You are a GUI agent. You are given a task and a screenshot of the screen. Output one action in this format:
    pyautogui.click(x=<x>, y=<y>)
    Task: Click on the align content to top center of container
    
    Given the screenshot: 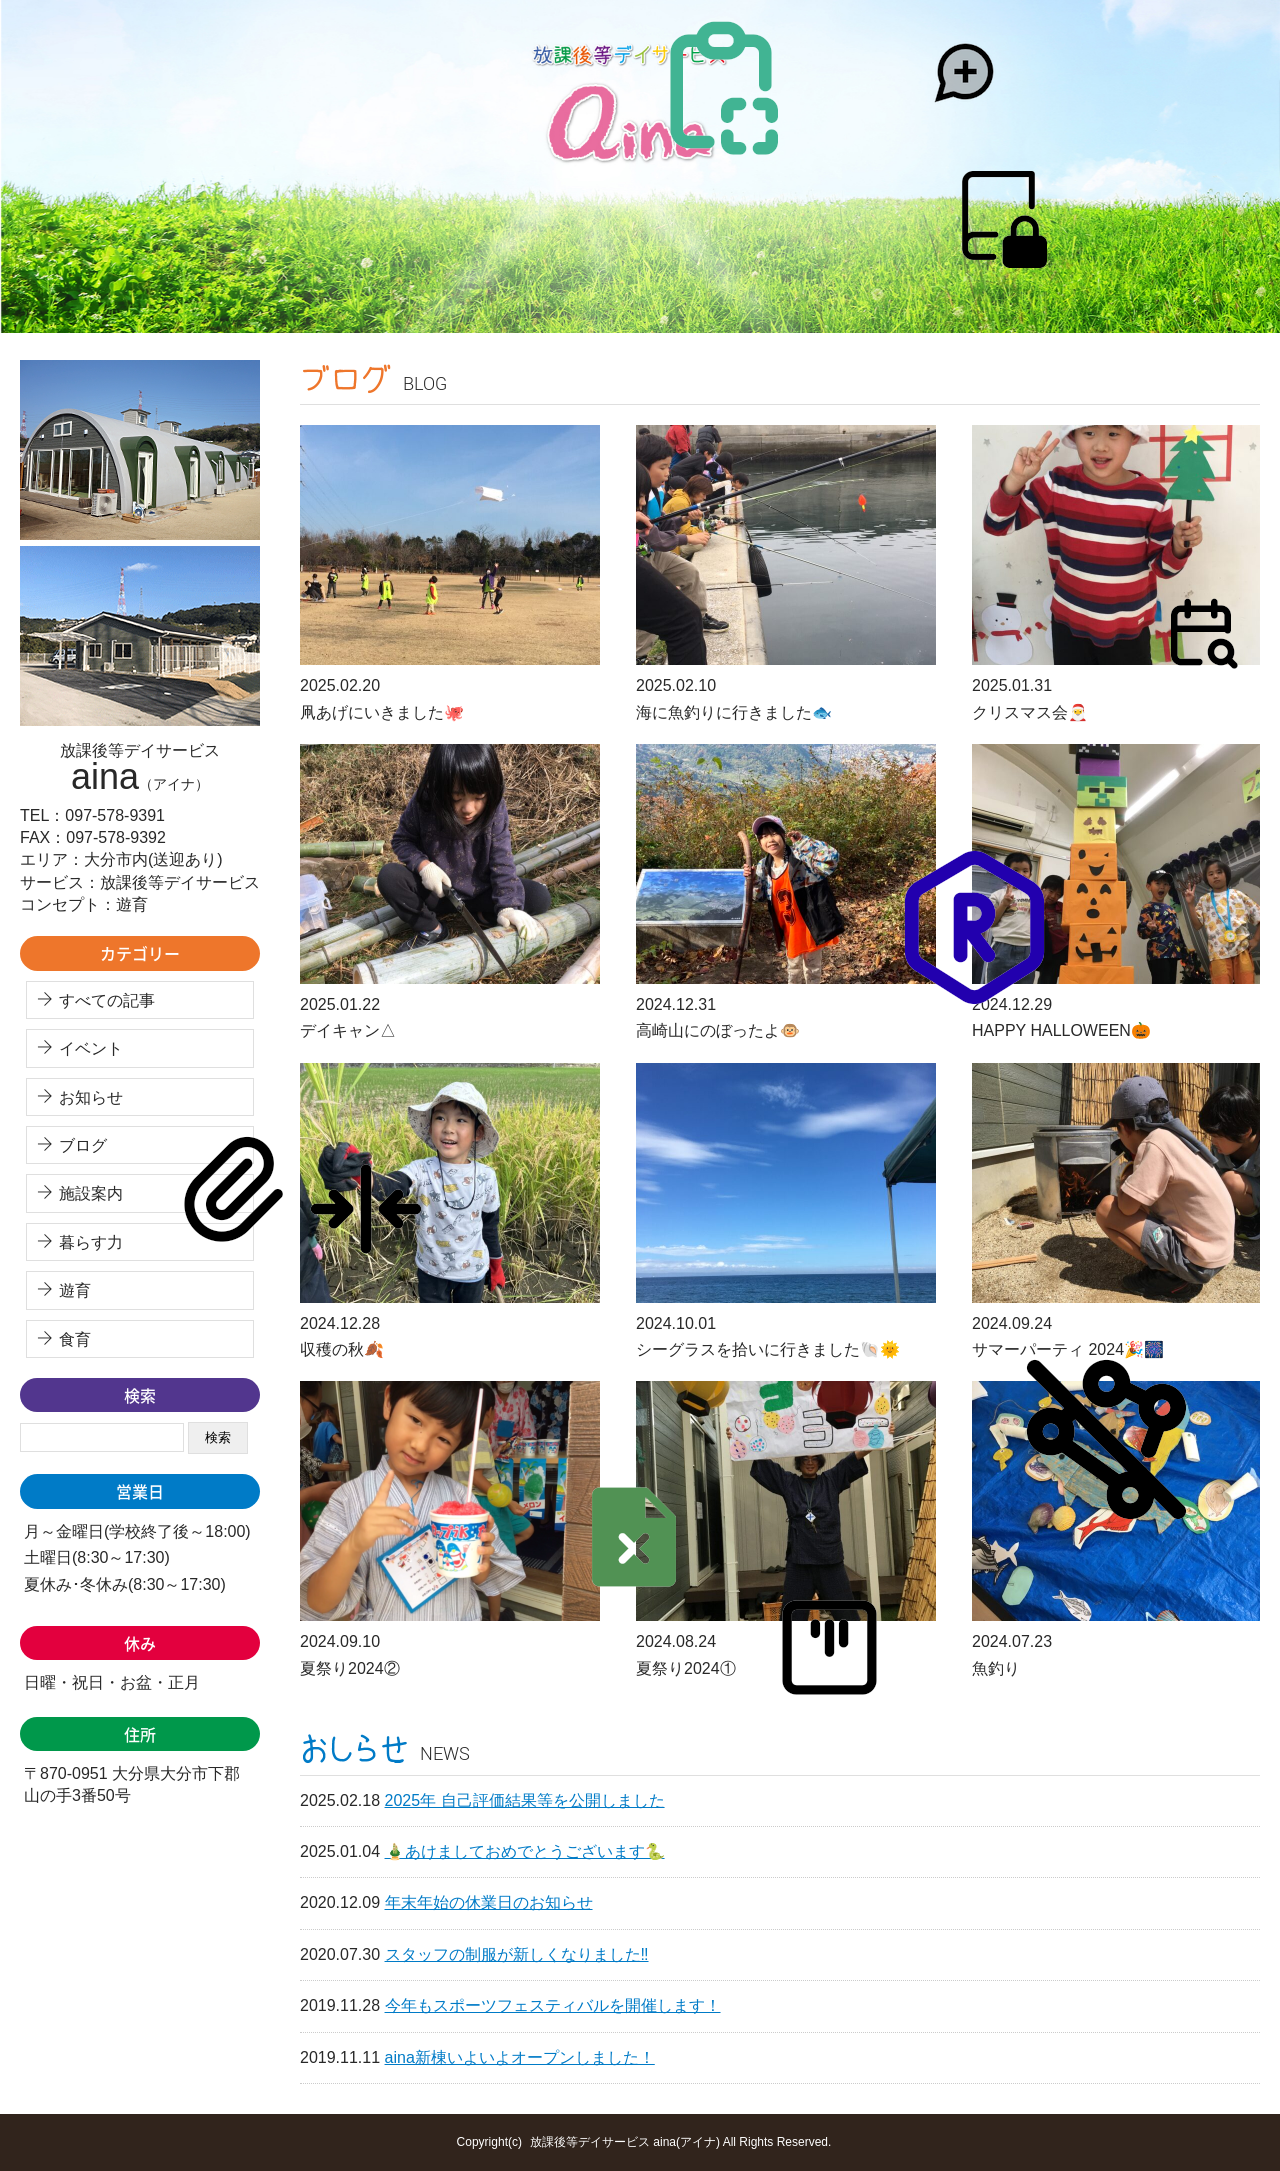 What is the action you would take?
    pyautogui.click(x=829, y=1647)
    